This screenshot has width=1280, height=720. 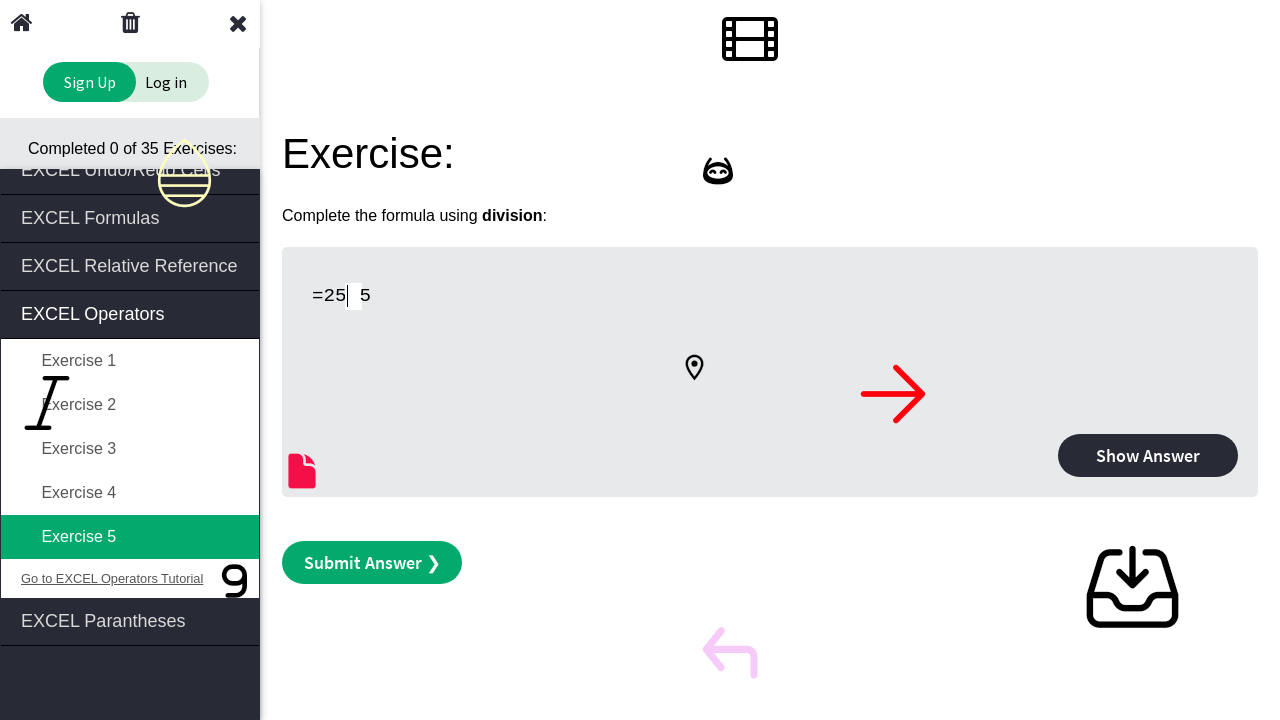 I want to click on apply italic formatting to selected text, so click(x=47, y=403).